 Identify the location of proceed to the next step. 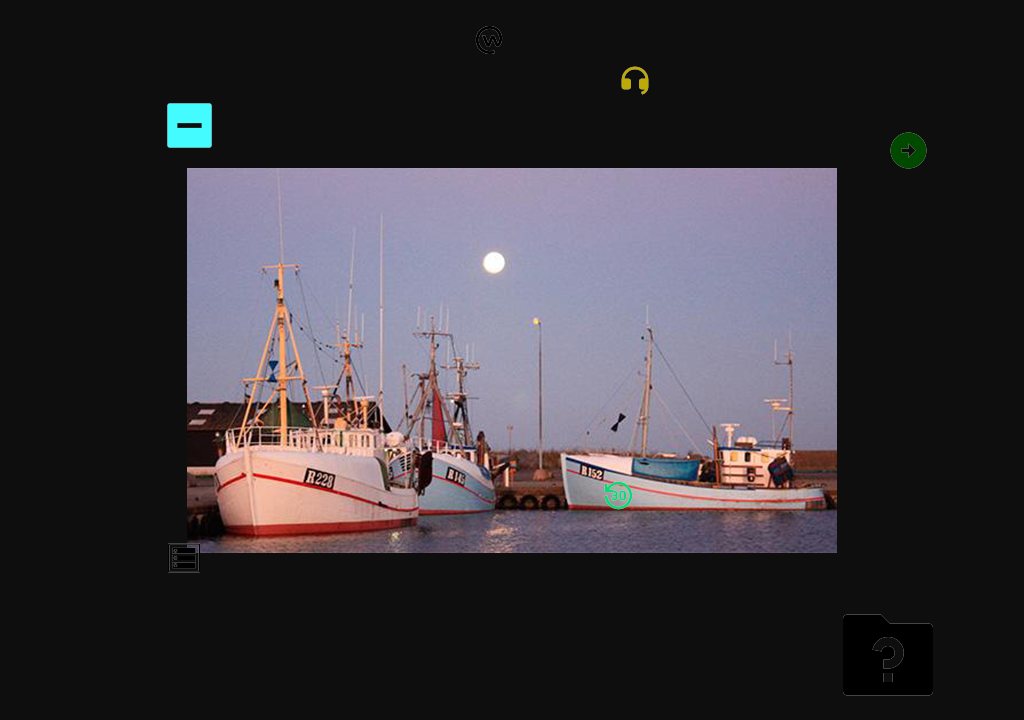
(908, 150).